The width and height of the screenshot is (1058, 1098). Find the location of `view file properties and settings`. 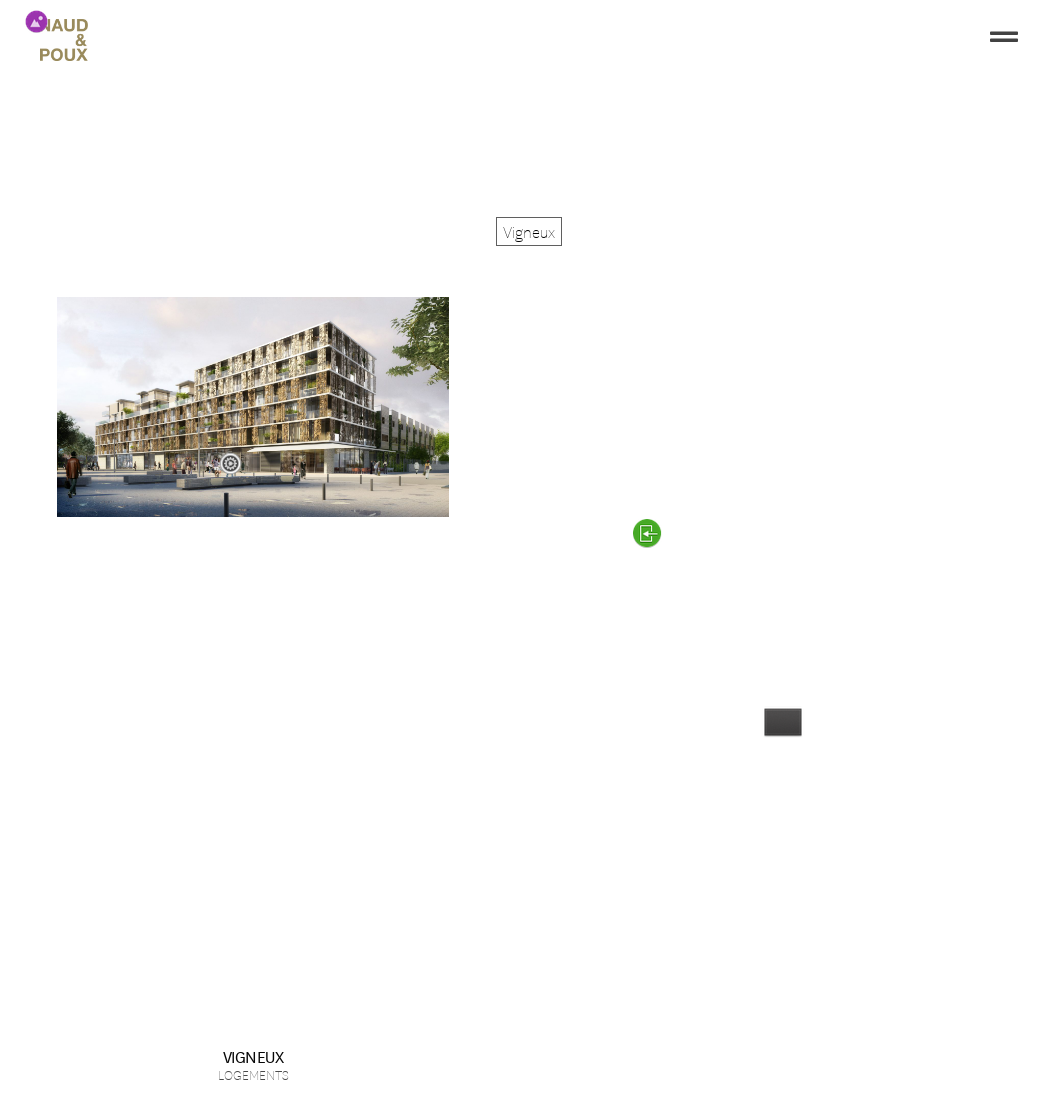

view file properties and settings is located at coordinates (230, 463).